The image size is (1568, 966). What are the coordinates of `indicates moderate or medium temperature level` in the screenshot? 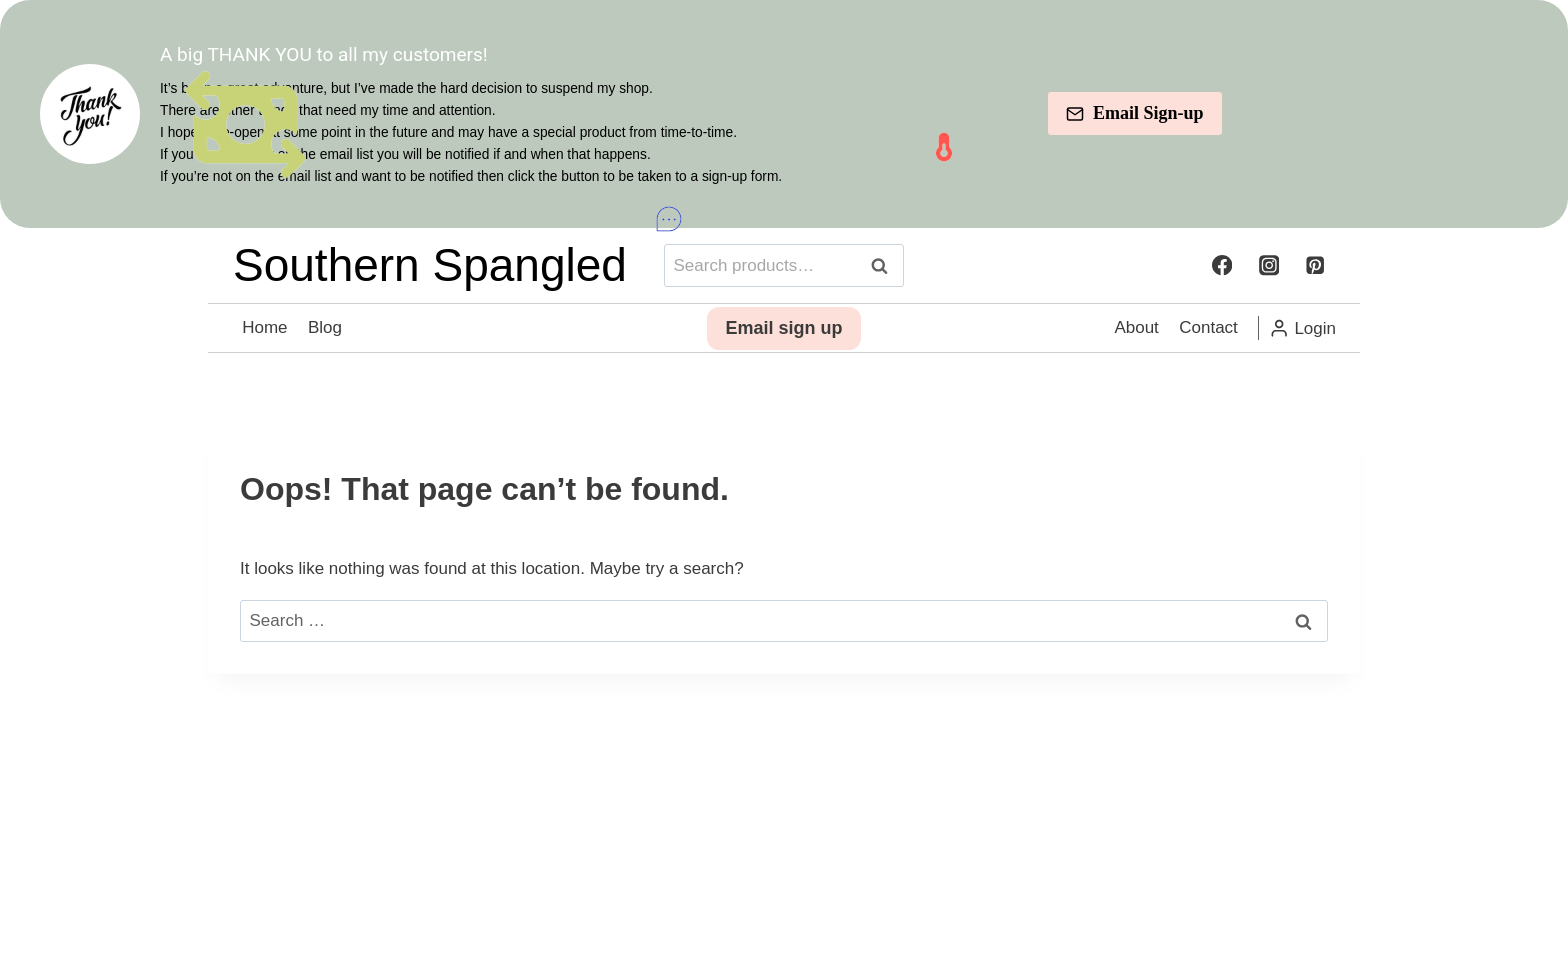 It's located at (944, 147).